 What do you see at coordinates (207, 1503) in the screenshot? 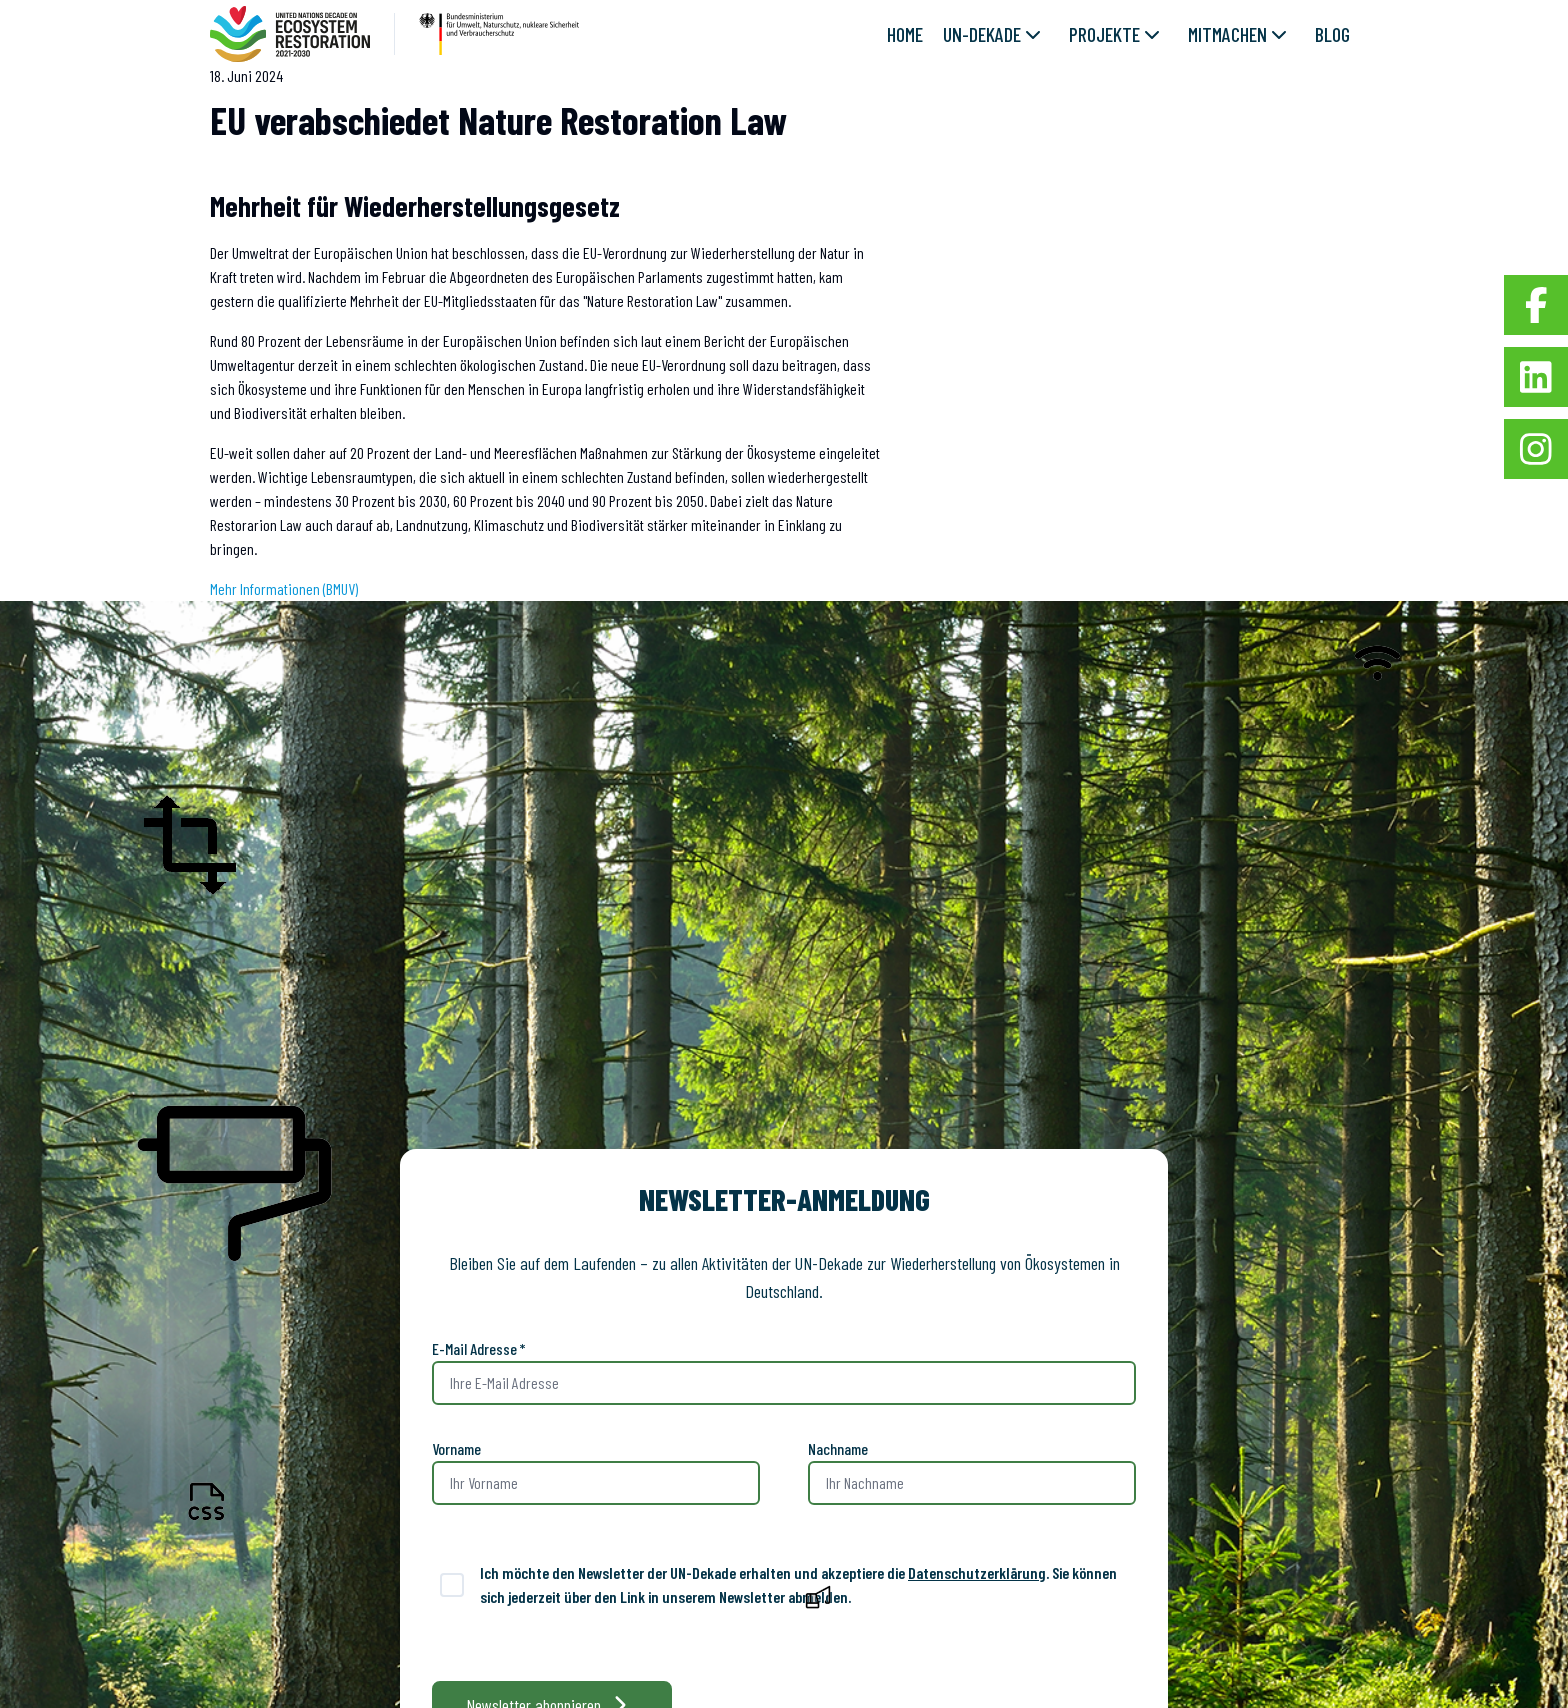
I see `view or open a CSS stylesheet file` at bounding box center [207, 1503].